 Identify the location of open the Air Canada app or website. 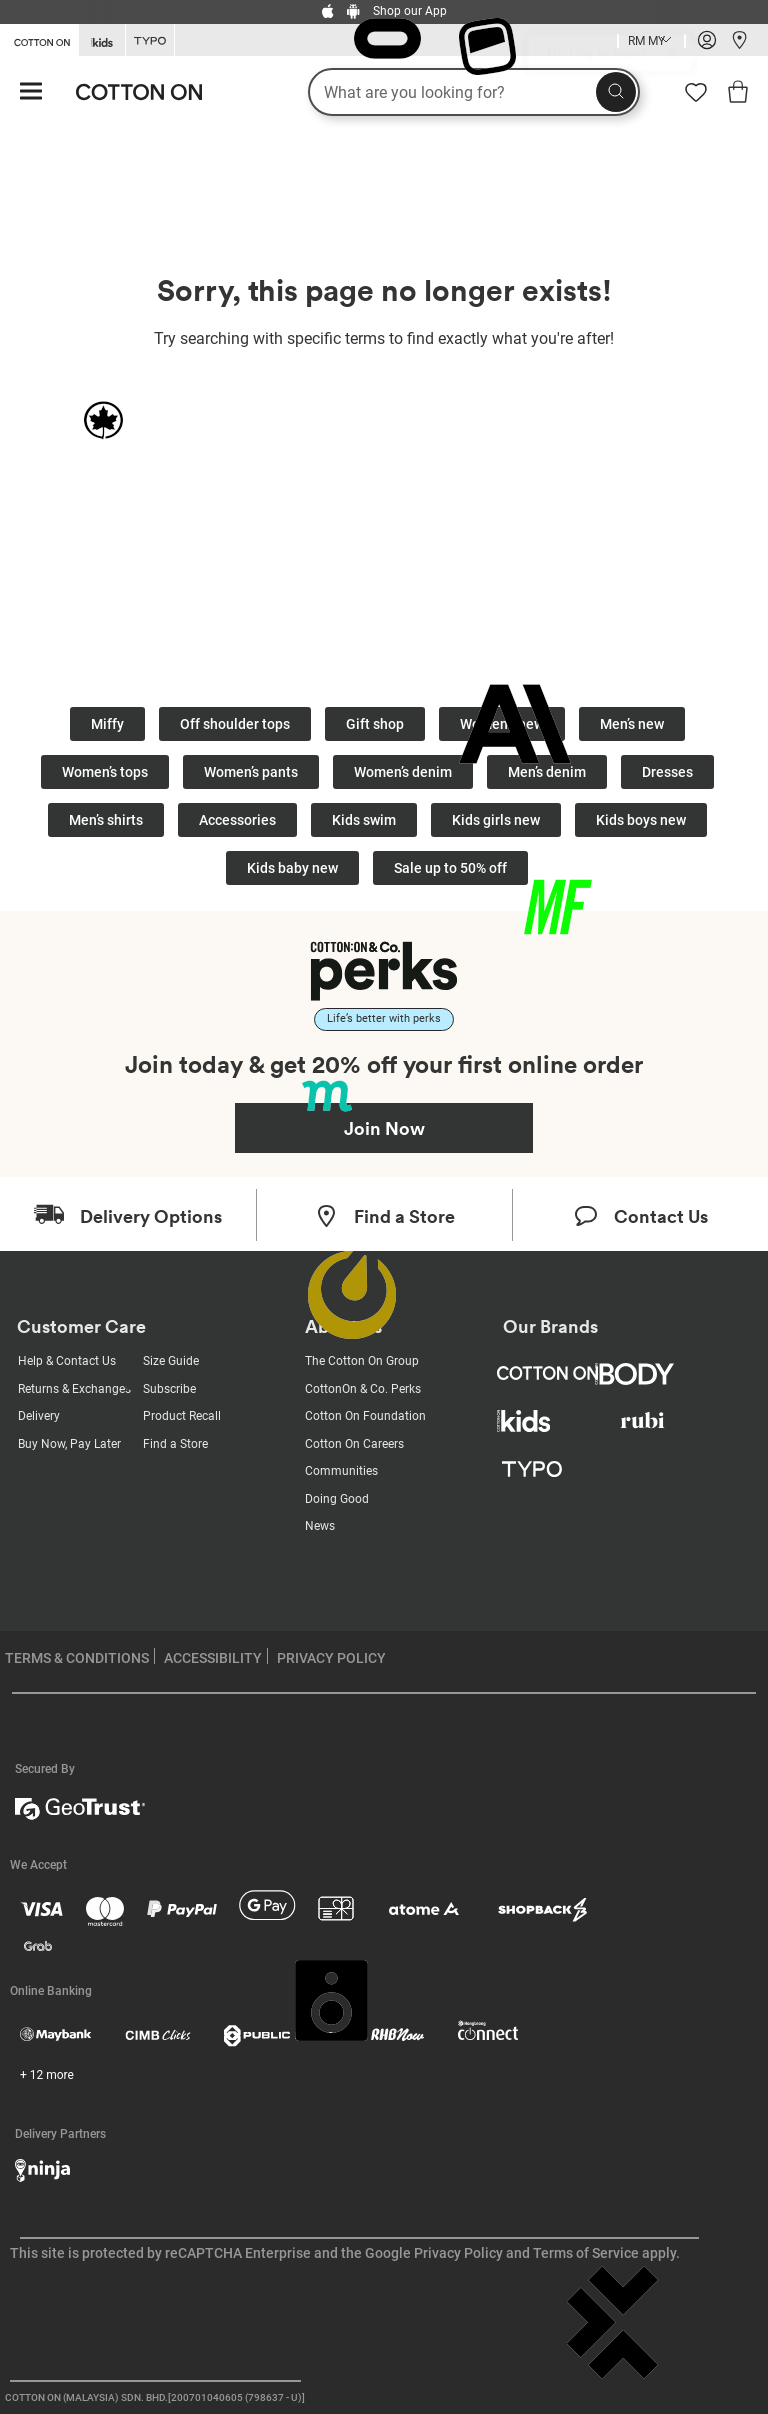
(103, 420).